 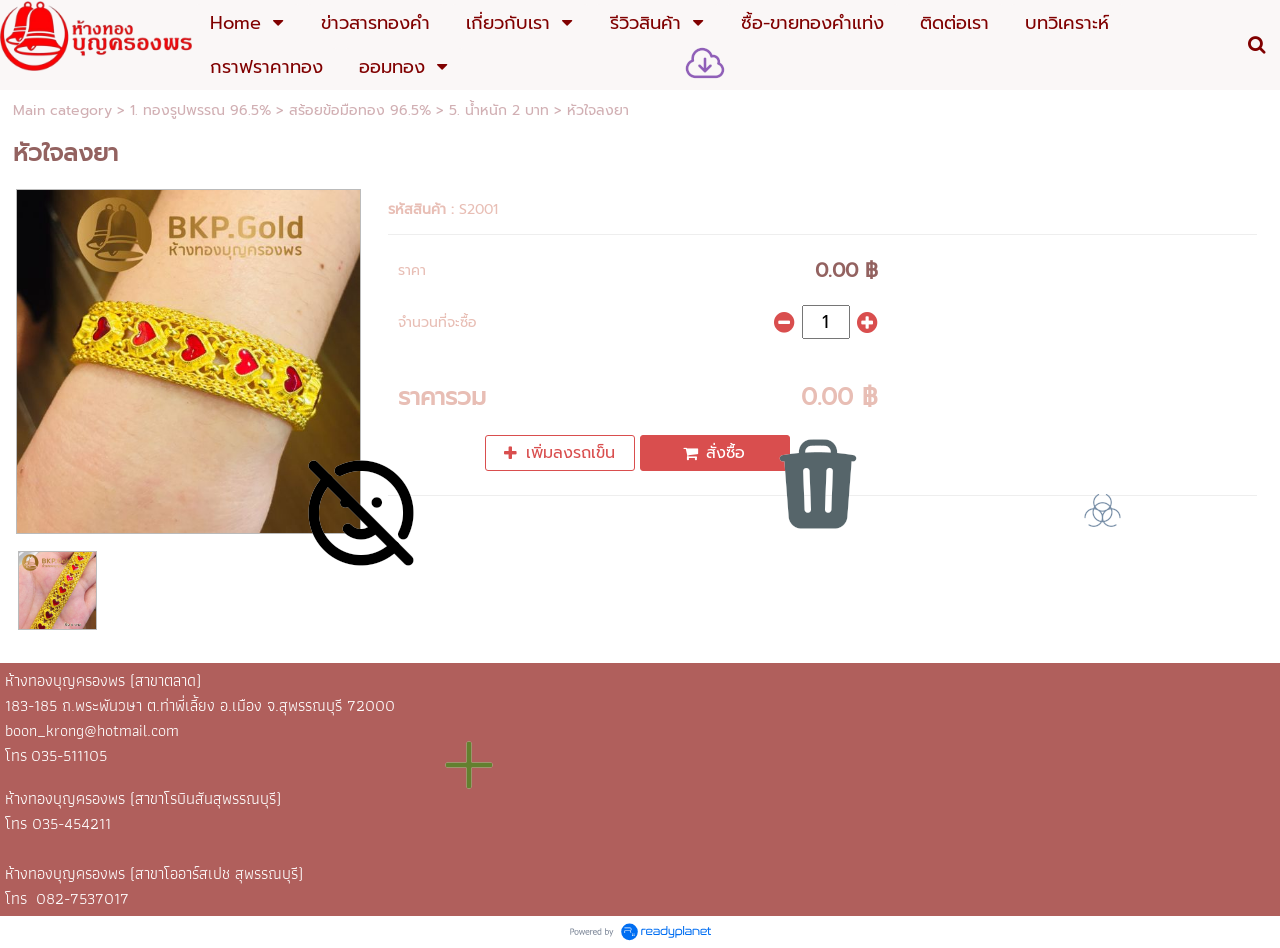 What do you see at coordinates (361, 513) in the screenshot?
I see `disable mood or emotion tracking` at bounding box center [361, 513].